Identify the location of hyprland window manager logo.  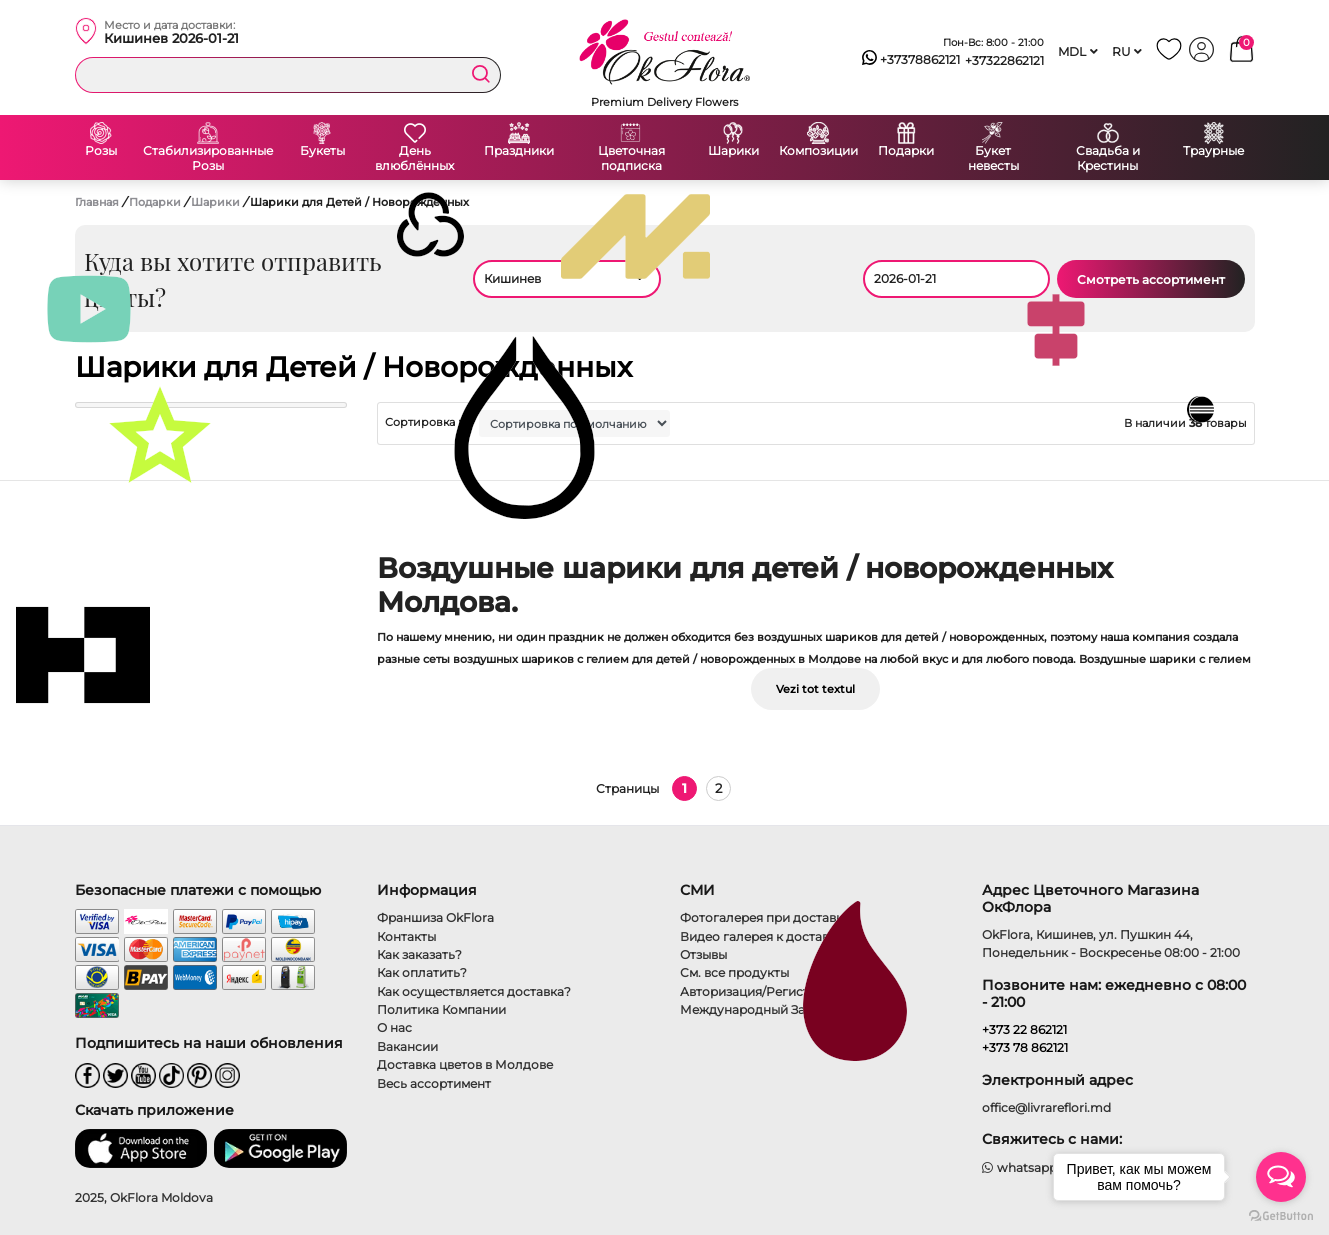
(524, 427).